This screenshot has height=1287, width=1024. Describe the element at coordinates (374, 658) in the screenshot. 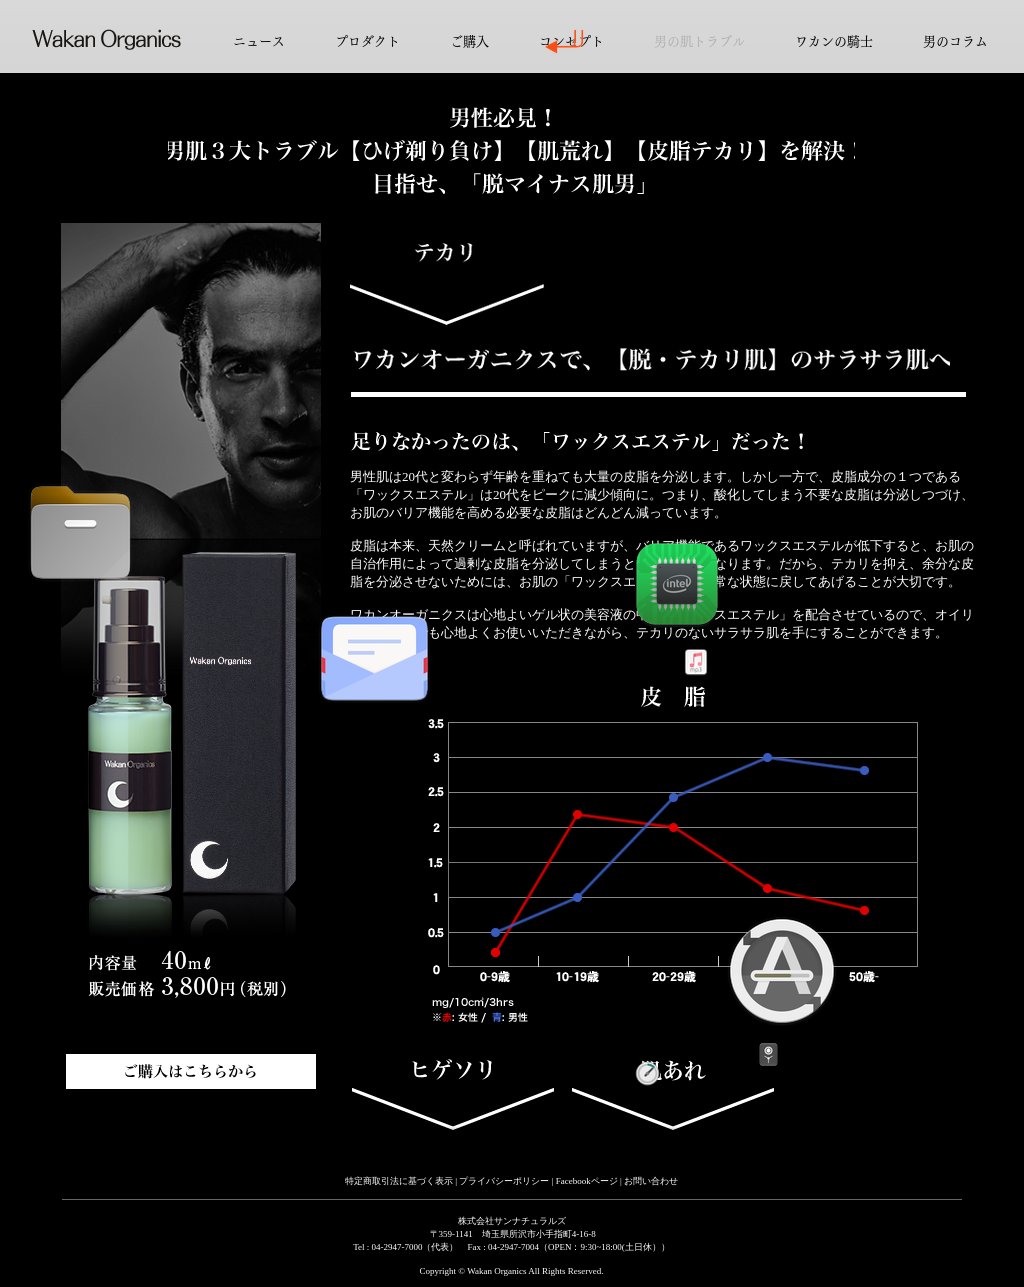

I see `open the mail app` at that location.